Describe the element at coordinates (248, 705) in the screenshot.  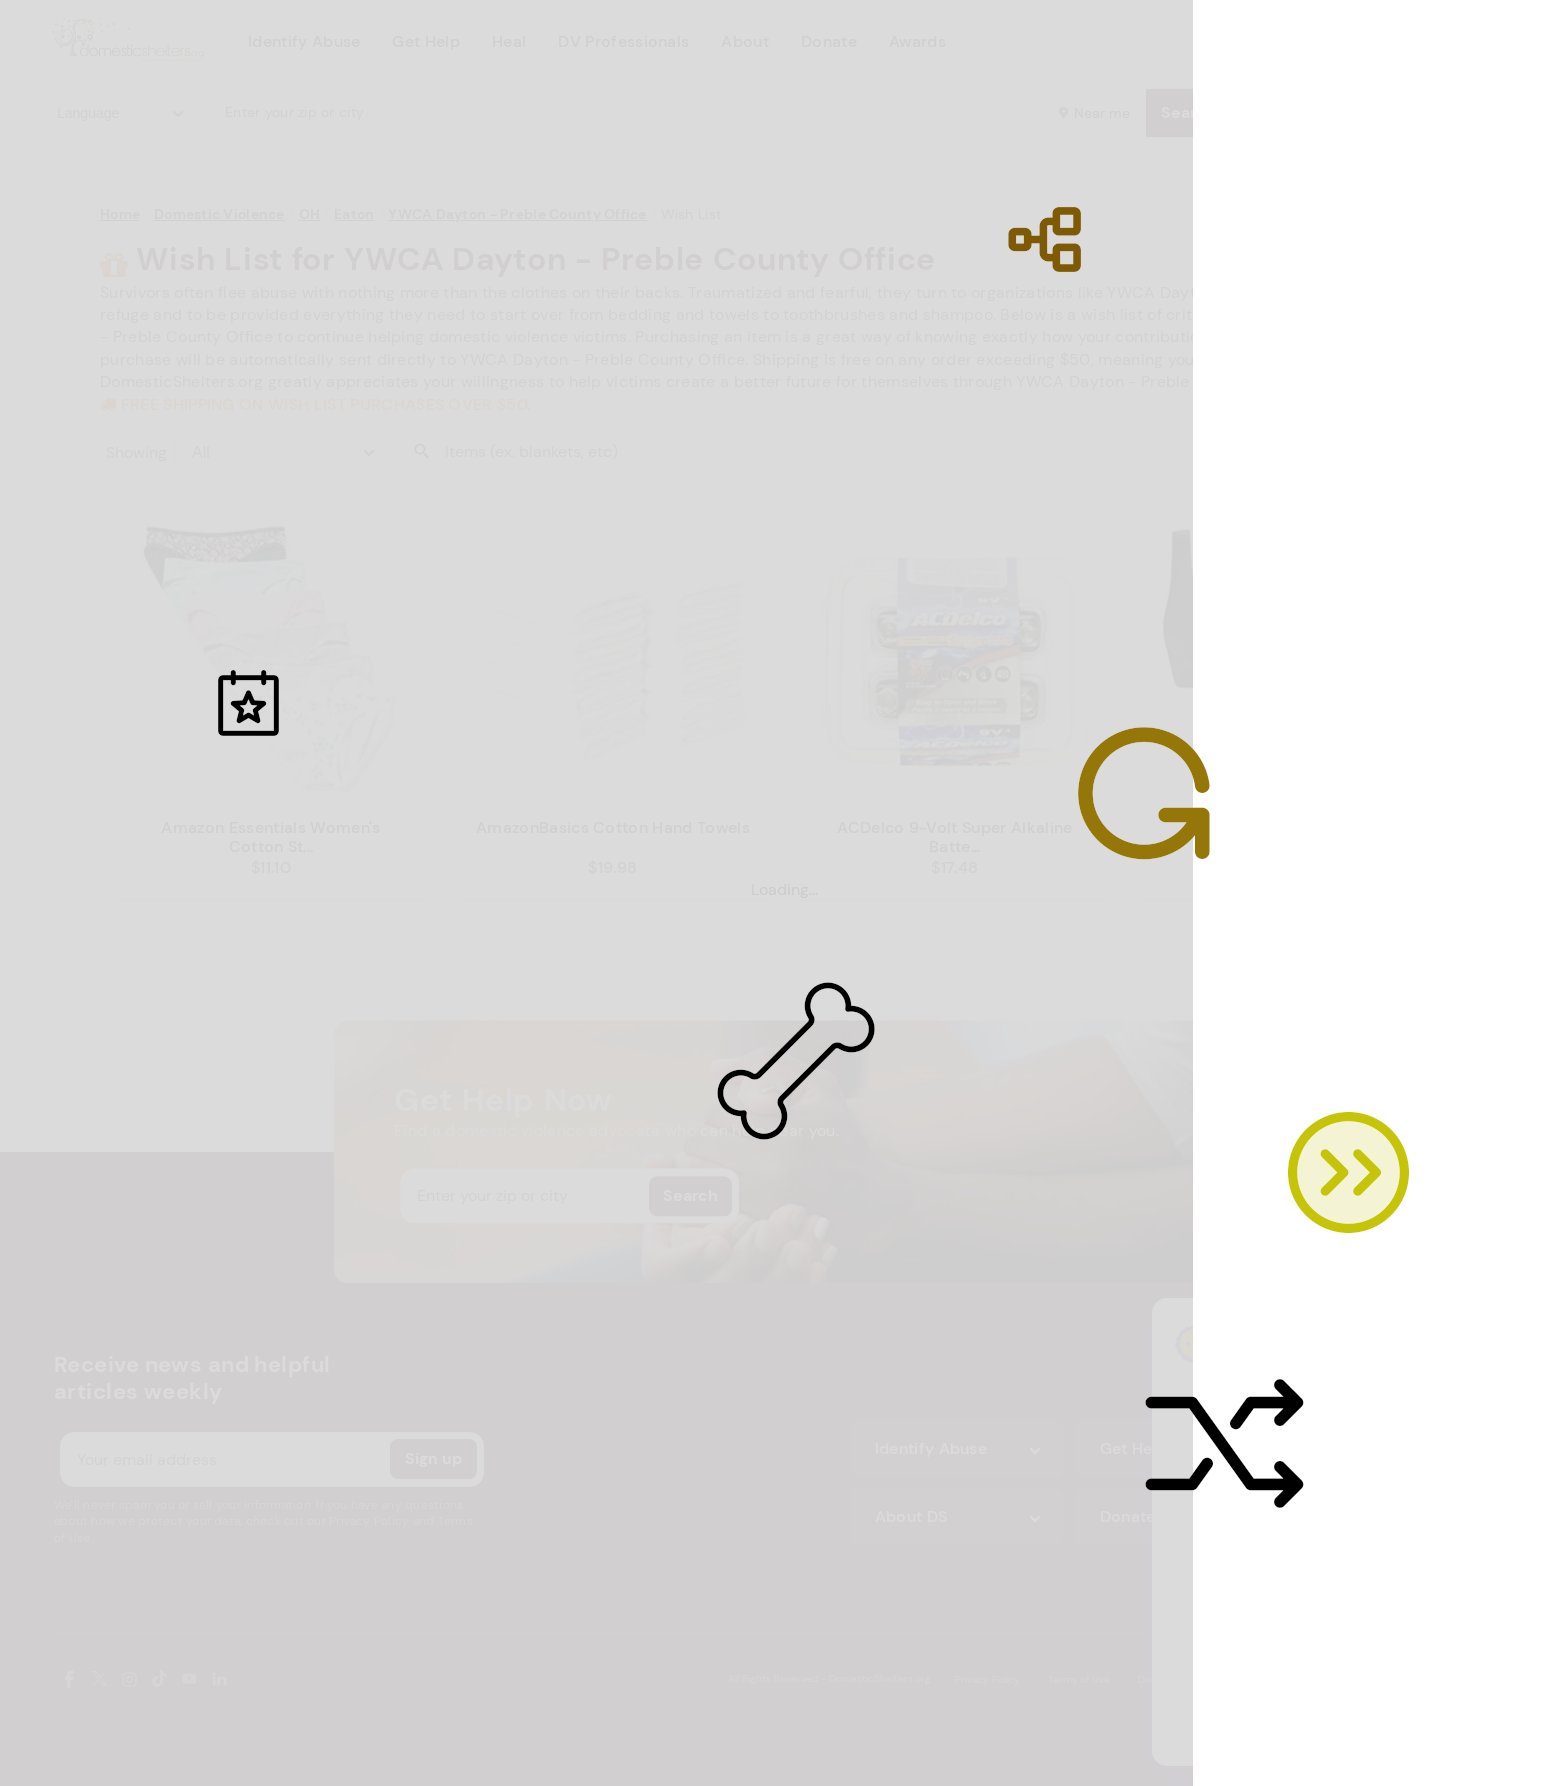
I see `view favorite or starred events` at that location.